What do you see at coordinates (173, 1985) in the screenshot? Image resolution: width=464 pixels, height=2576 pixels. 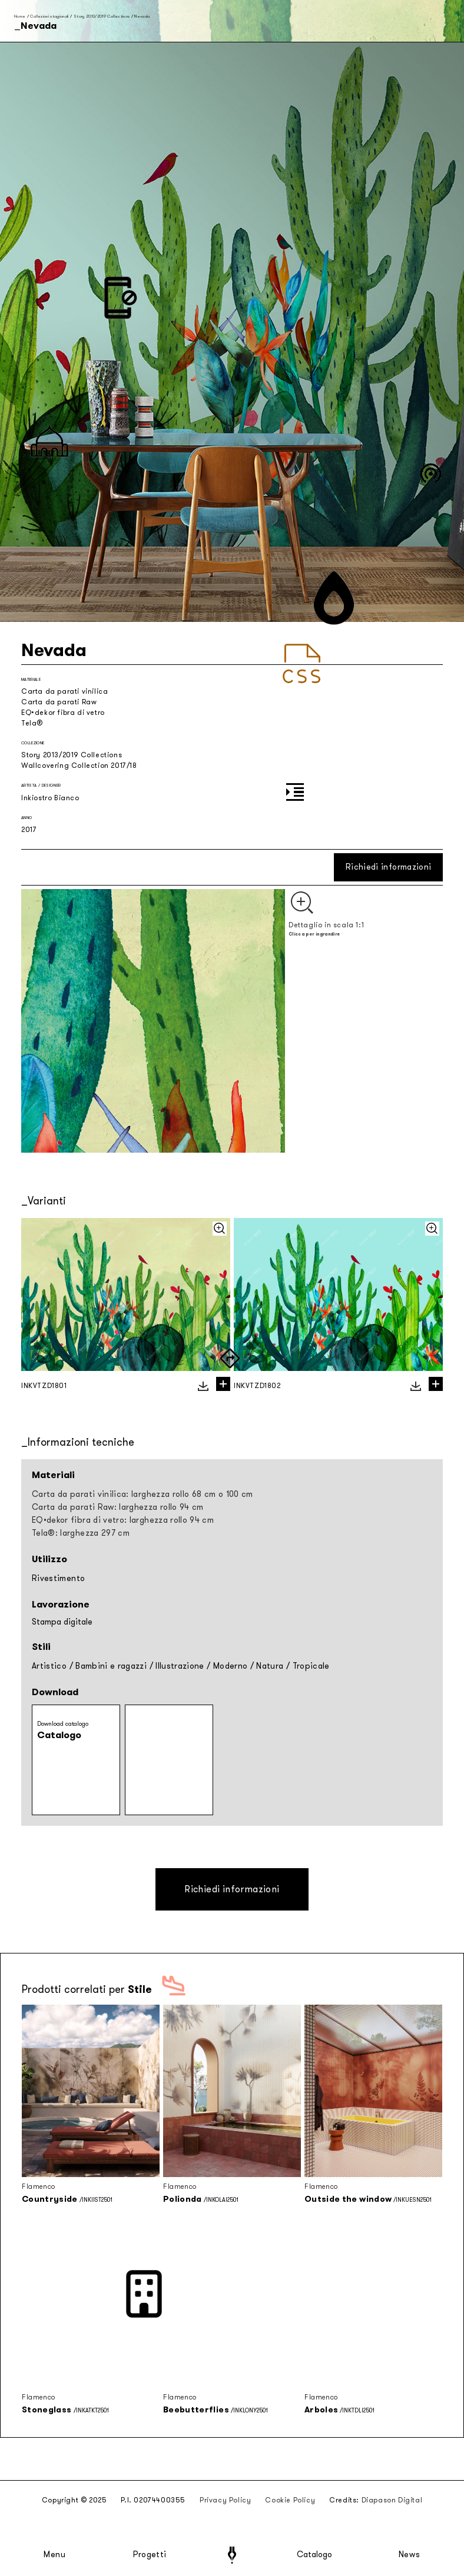 I see `indicates flight arrival status` at bounding box center [173, 1985].